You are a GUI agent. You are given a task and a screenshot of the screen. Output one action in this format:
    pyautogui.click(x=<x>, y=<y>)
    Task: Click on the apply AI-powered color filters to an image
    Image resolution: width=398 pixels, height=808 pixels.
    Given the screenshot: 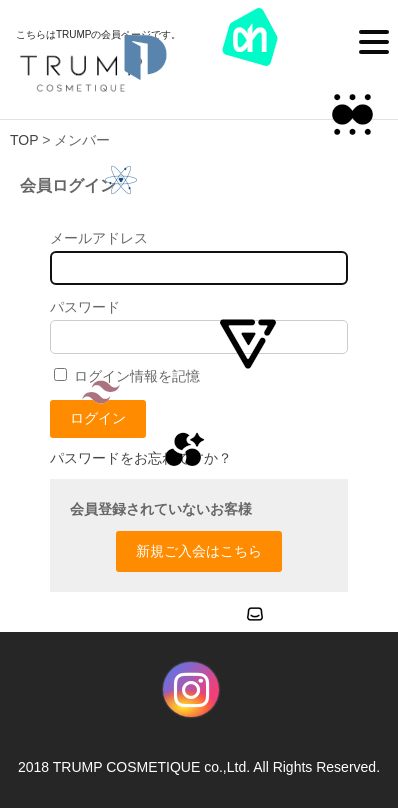 What is the action you would take?
    pyautogui.click(x=184, y=452)
    